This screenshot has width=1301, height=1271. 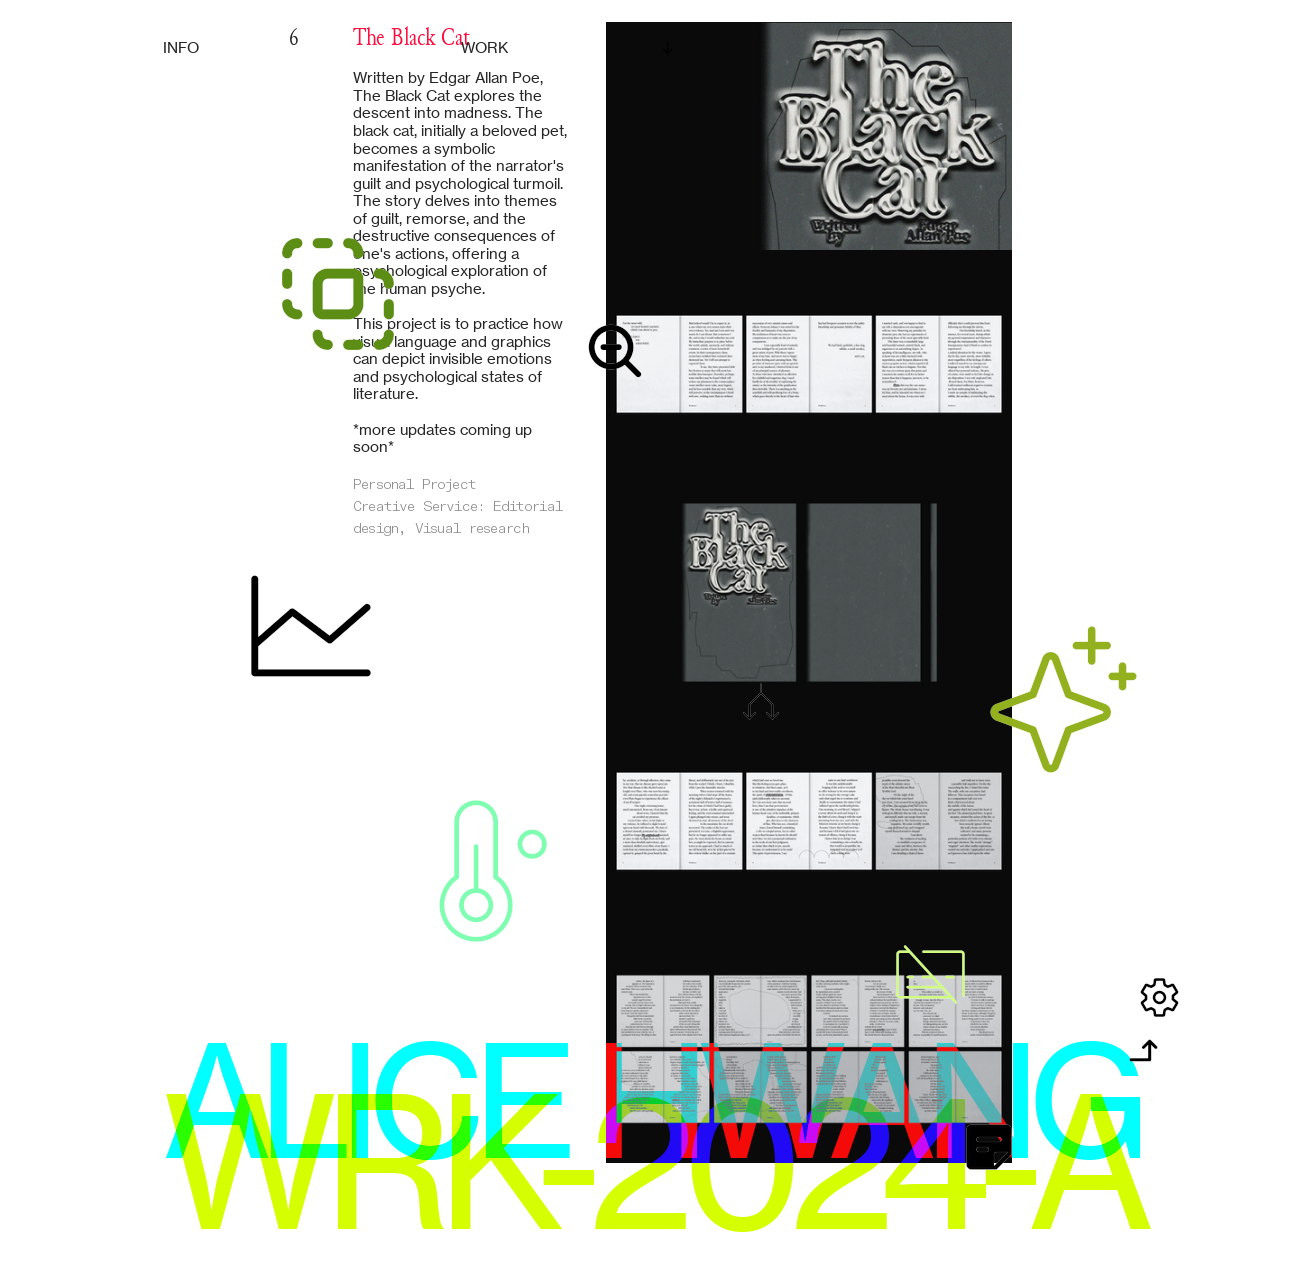 I want to click on view current temperature, so click(x=481, y=871).